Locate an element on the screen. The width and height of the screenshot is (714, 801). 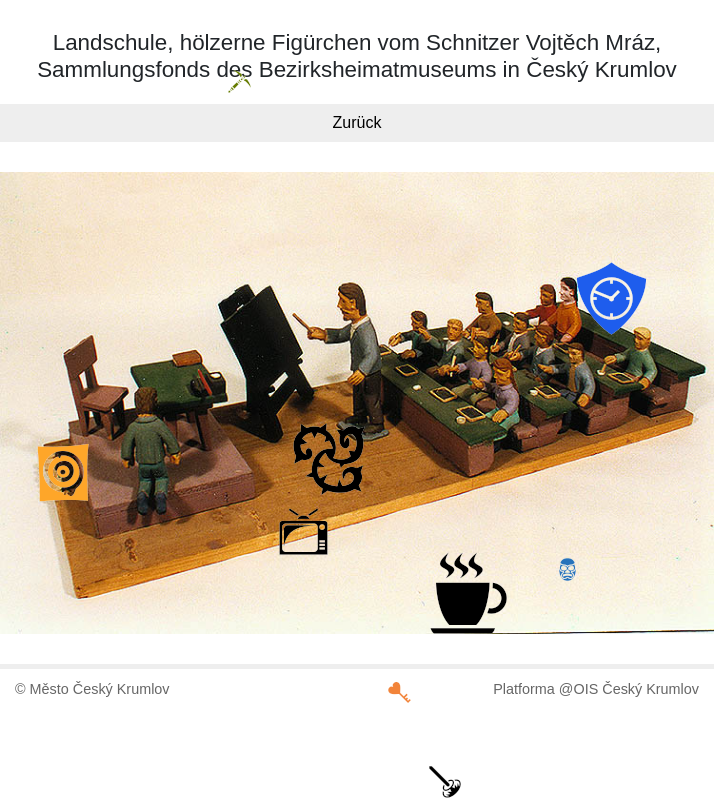
activate temporary protection or defense is located at coordinates (611, 298).